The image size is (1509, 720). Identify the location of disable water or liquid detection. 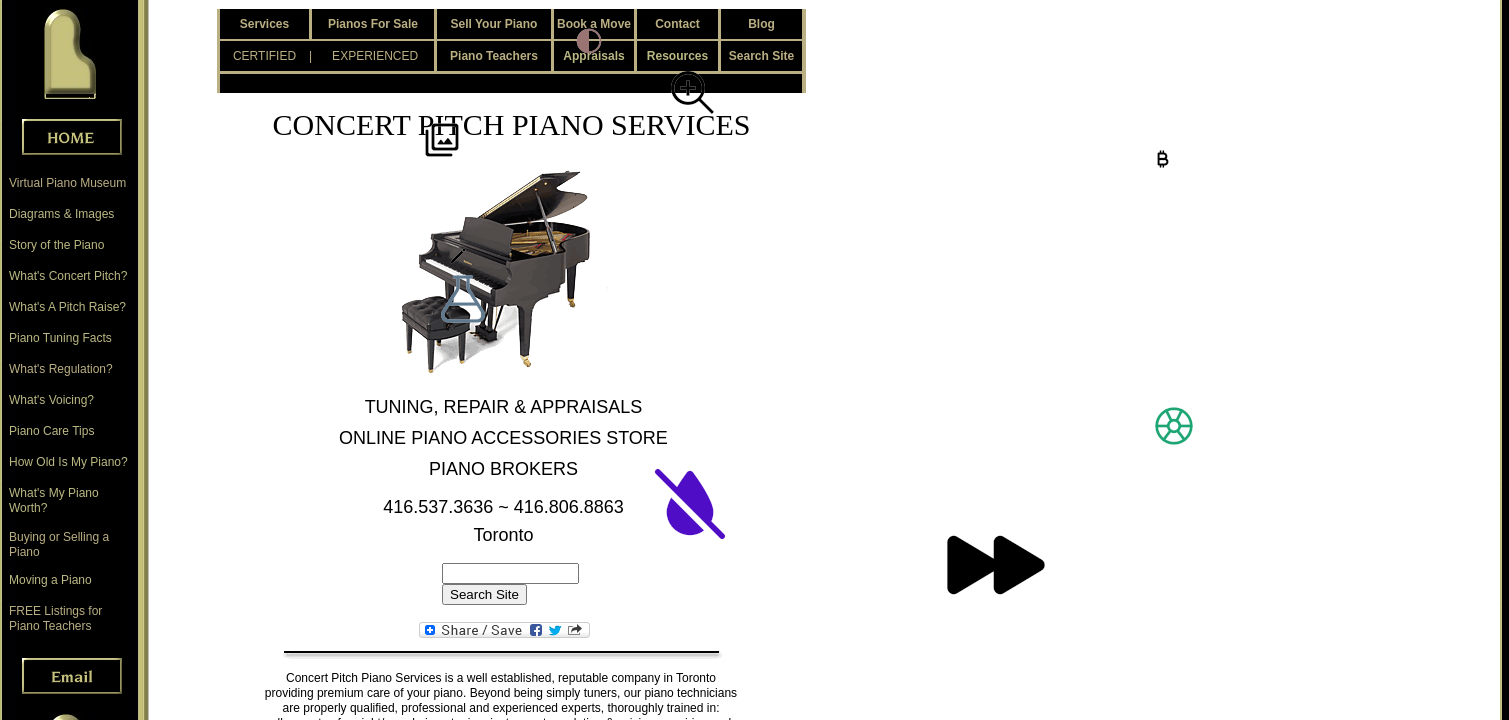
(690, 504).